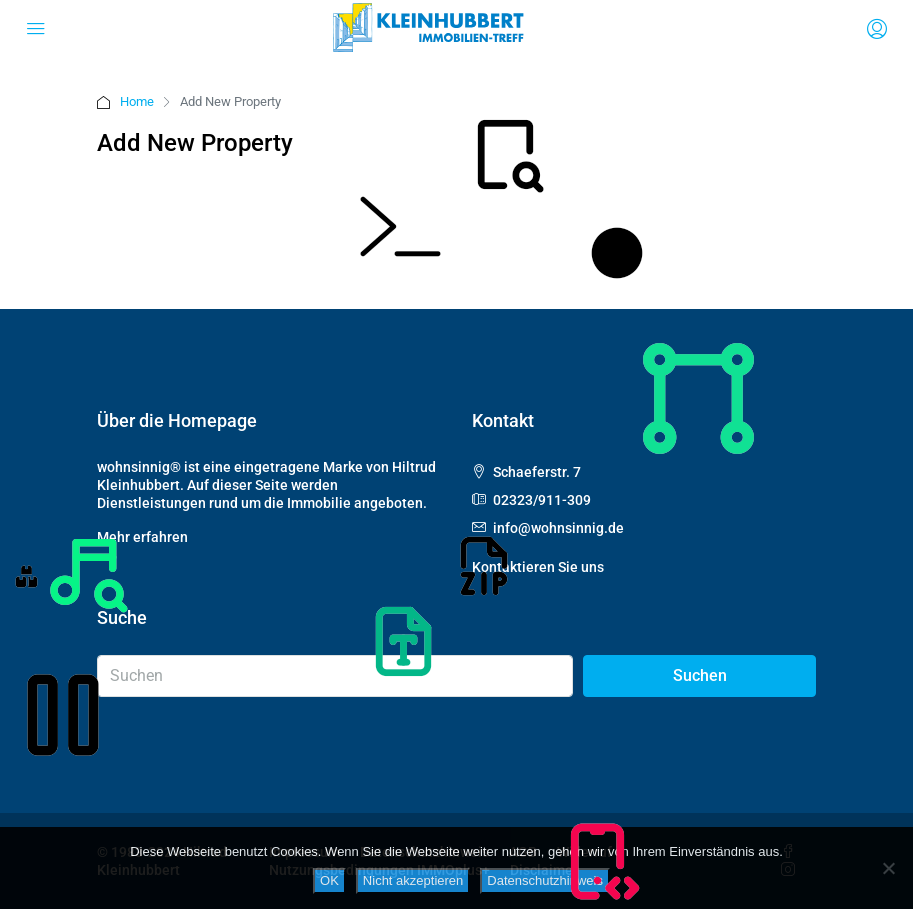 The height and width of the screenshot is (909, 913). What do you see at coordinates (87, 572) in the screenshot?
I see `search for songs or music` at bounding box center [87, 572].